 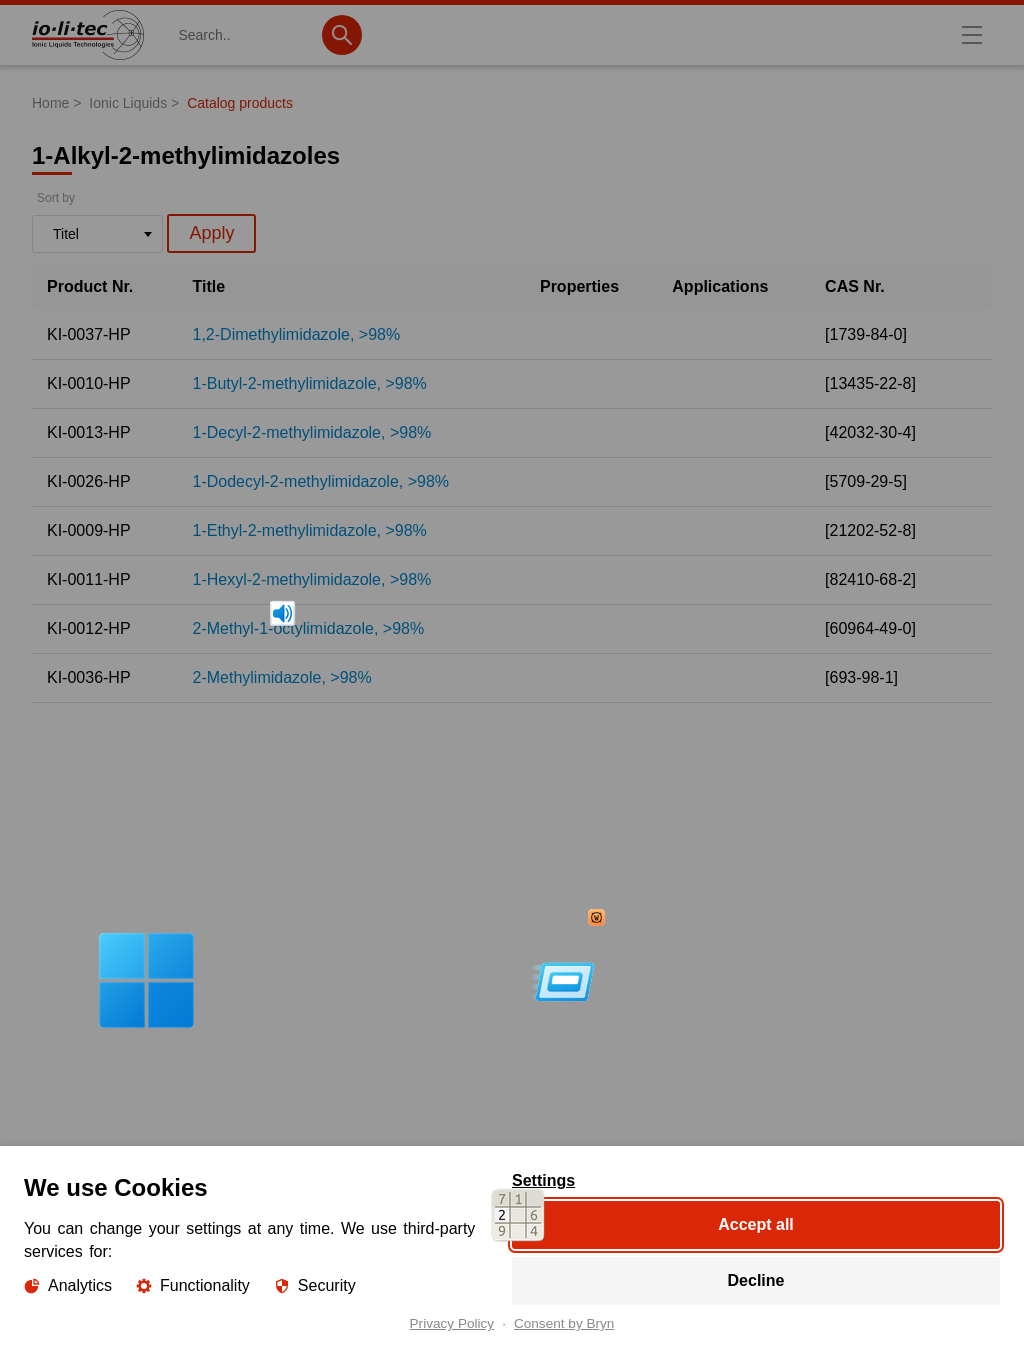 What do you see at coordinates (146, 980) in the screenshot?
I see `open the Windows start menu` at bounding box center [146, 980].